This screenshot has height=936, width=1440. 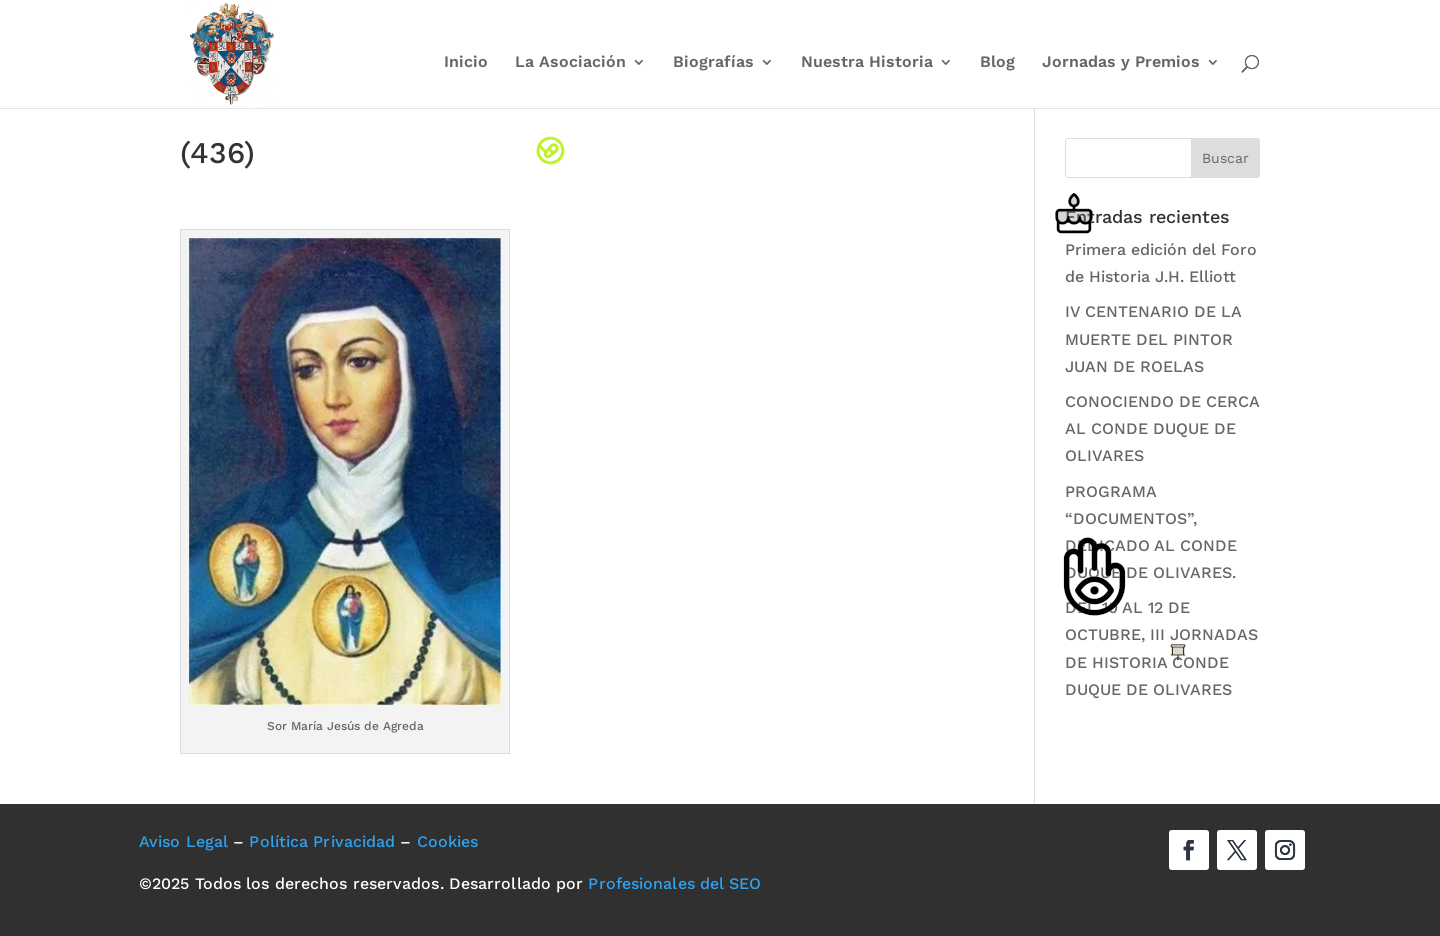 I want to click on access hand tracking or gesture recognition settings, so click(x=1094, y=576).